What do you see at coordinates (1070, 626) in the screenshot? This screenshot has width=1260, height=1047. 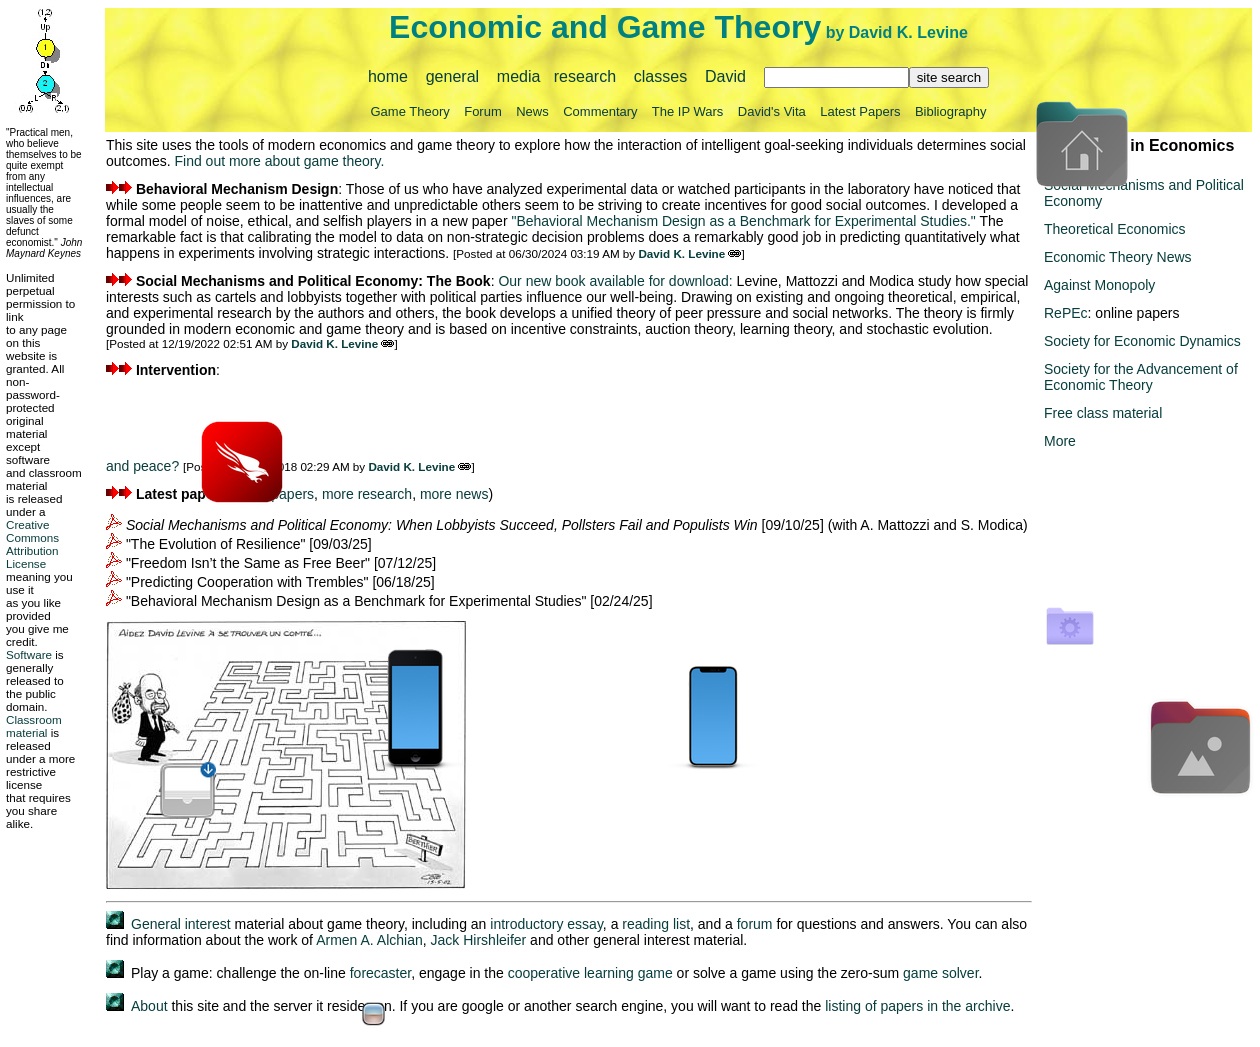 I see `open smart folder with automated sorting rules` at bounding box center [1070, 626].